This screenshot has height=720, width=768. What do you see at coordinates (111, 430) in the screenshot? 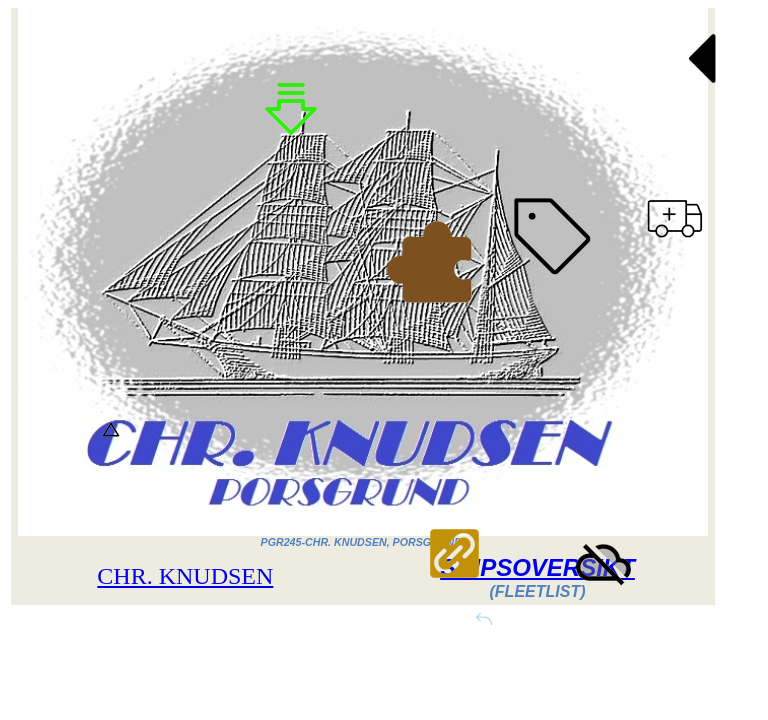
I see `vercel platform logo` at bounding box center [111, 430].